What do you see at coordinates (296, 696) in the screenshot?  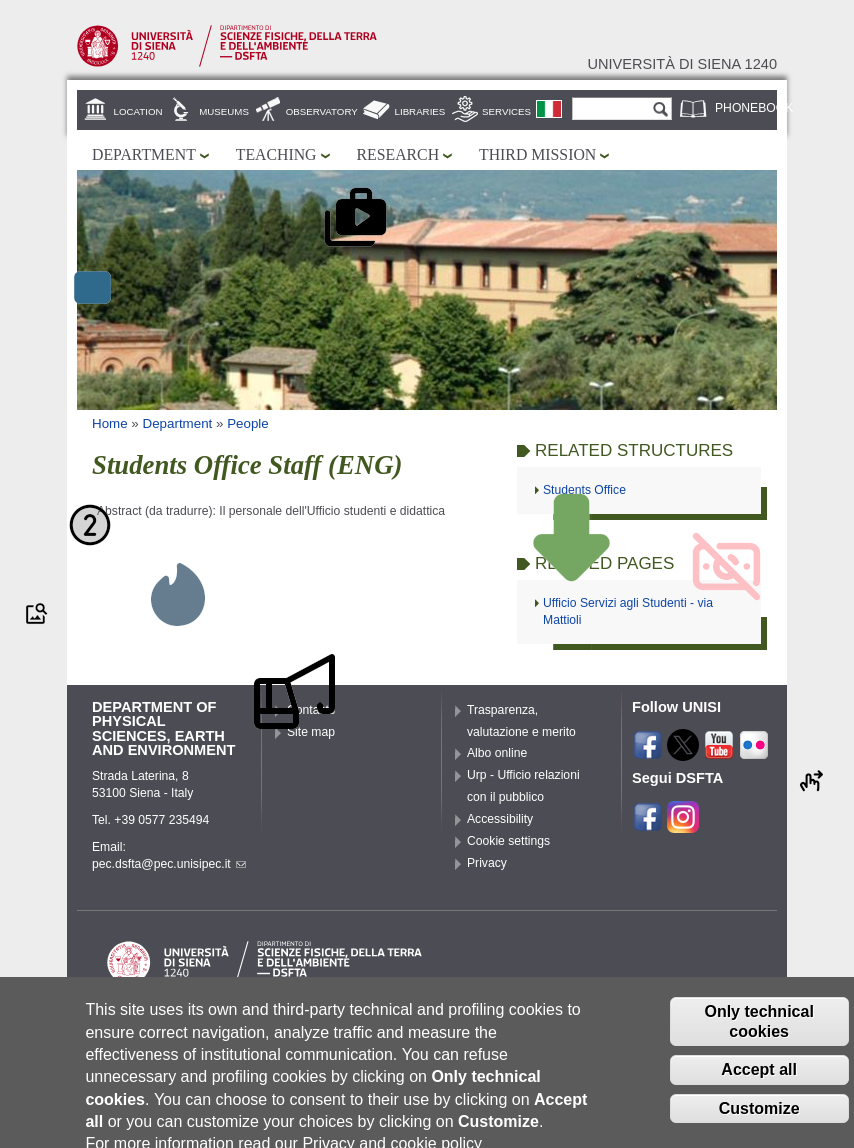 I see `construction or building in progress` at bounding box center [296, 696].